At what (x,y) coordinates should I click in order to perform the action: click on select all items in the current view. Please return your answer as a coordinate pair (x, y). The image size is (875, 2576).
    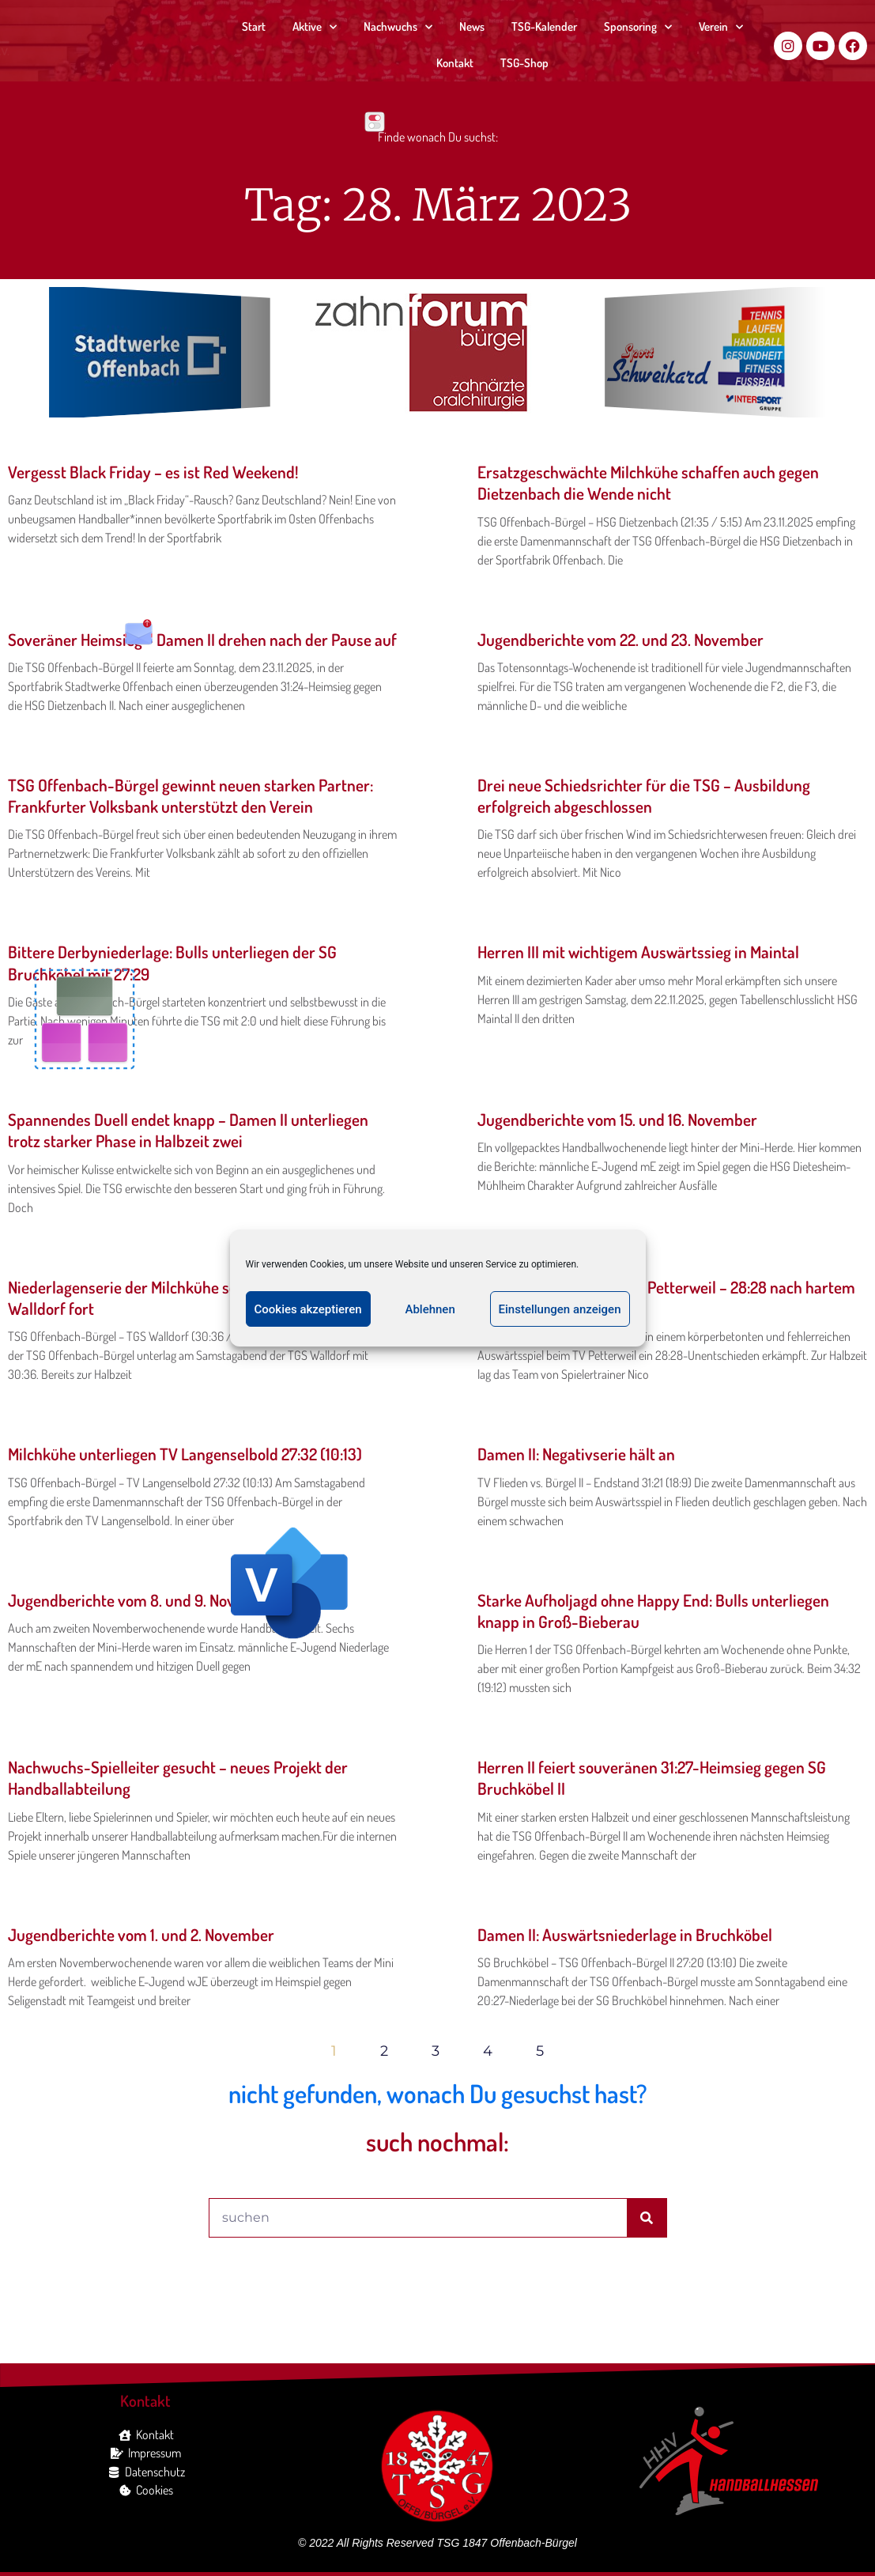
    Looking at the image, I should click on (85, 1019).